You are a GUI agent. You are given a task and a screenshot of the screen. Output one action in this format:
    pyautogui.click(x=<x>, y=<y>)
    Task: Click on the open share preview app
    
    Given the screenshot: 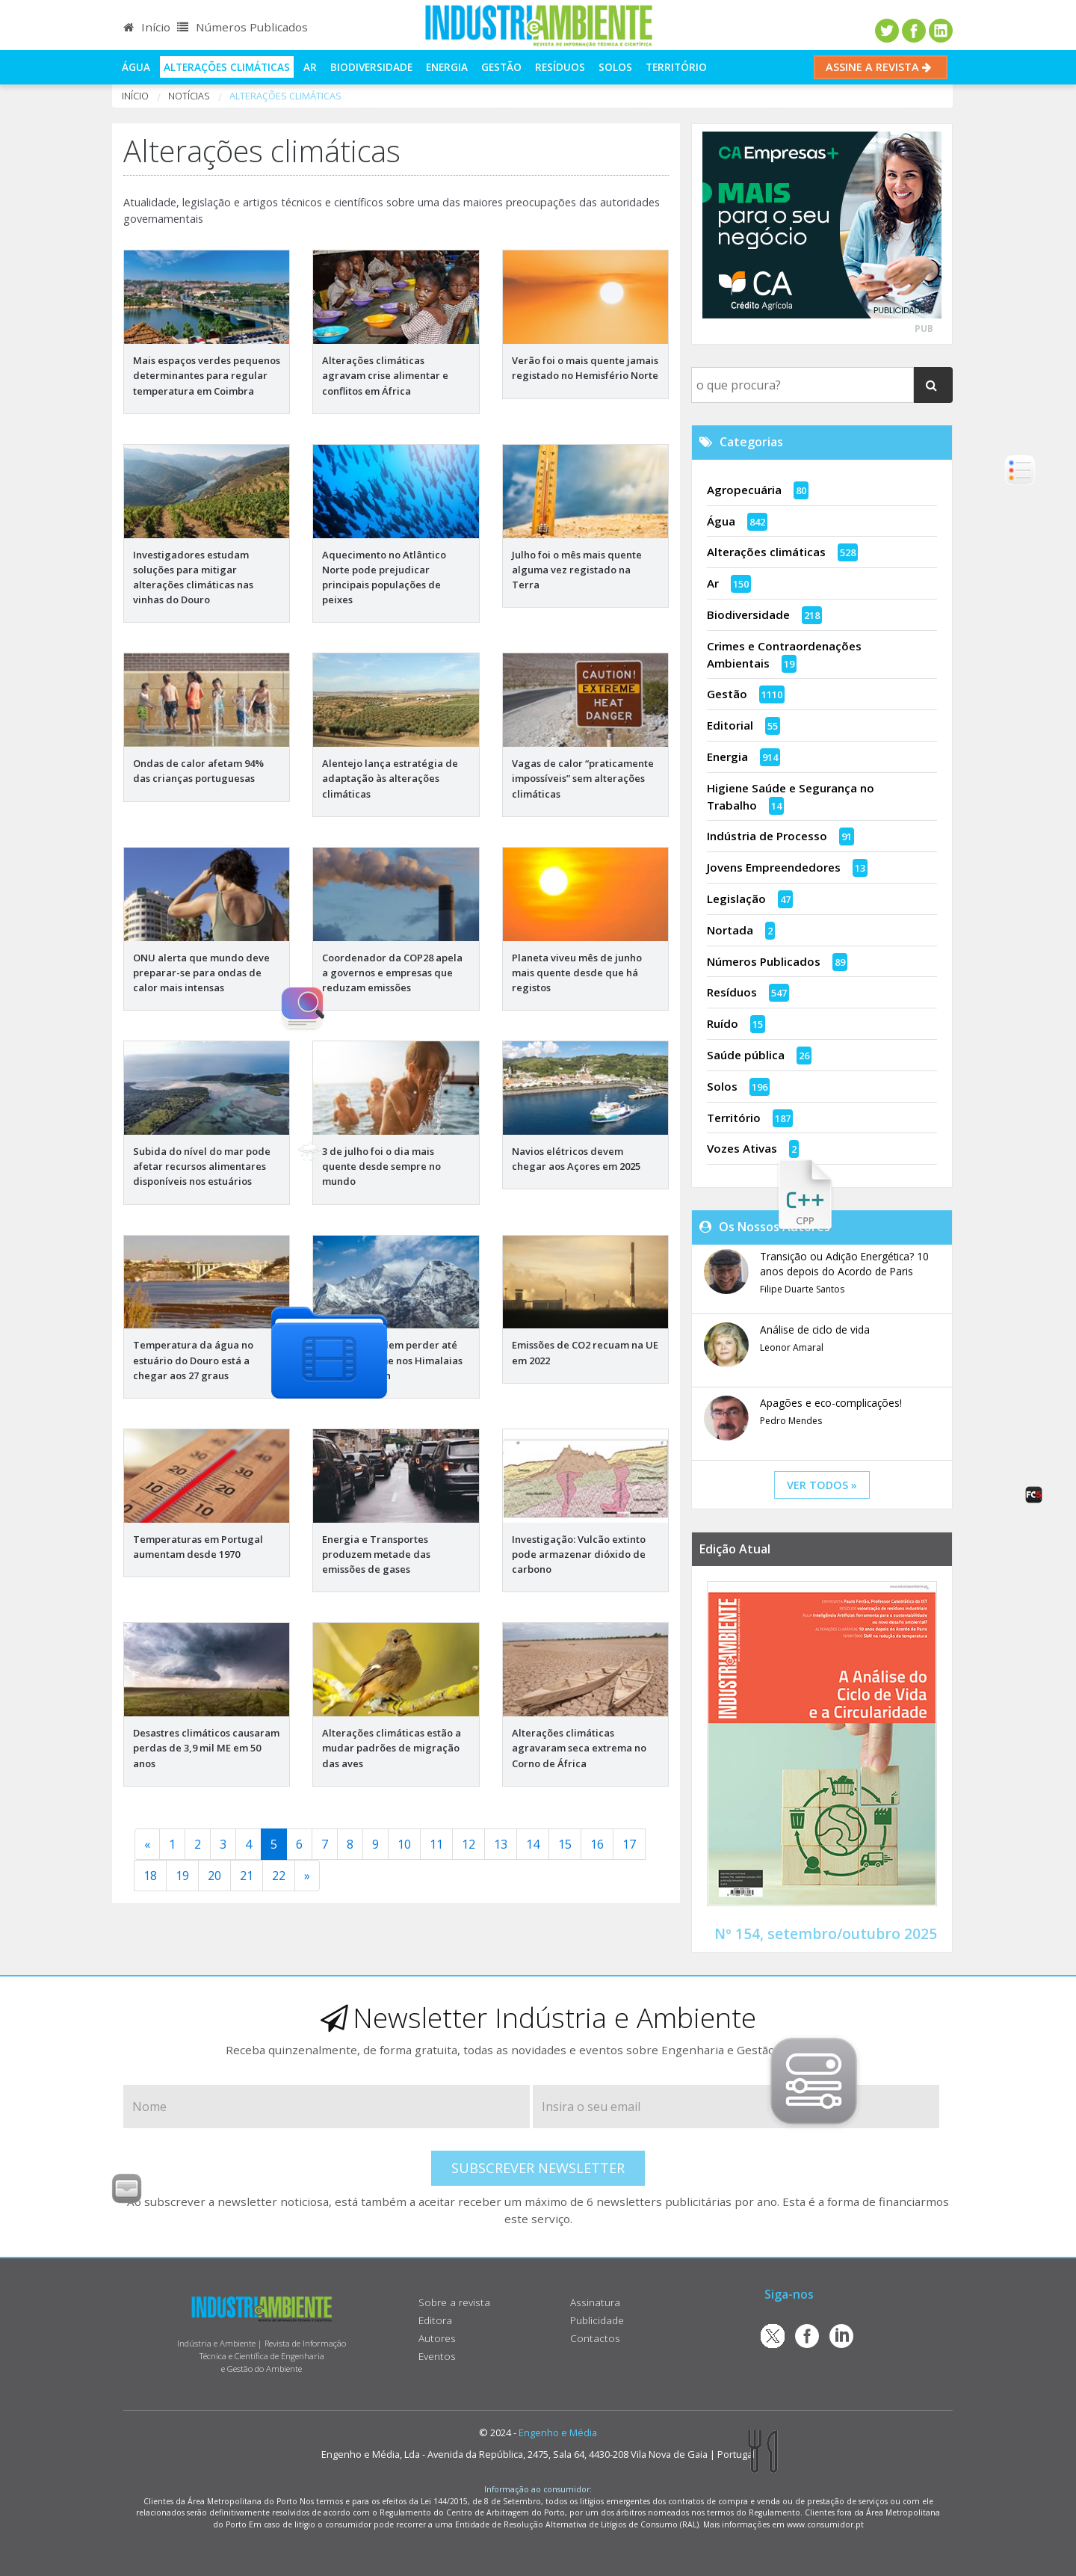 What is the action you would take?
    pyautogui.click(x=302, y=1008)
    